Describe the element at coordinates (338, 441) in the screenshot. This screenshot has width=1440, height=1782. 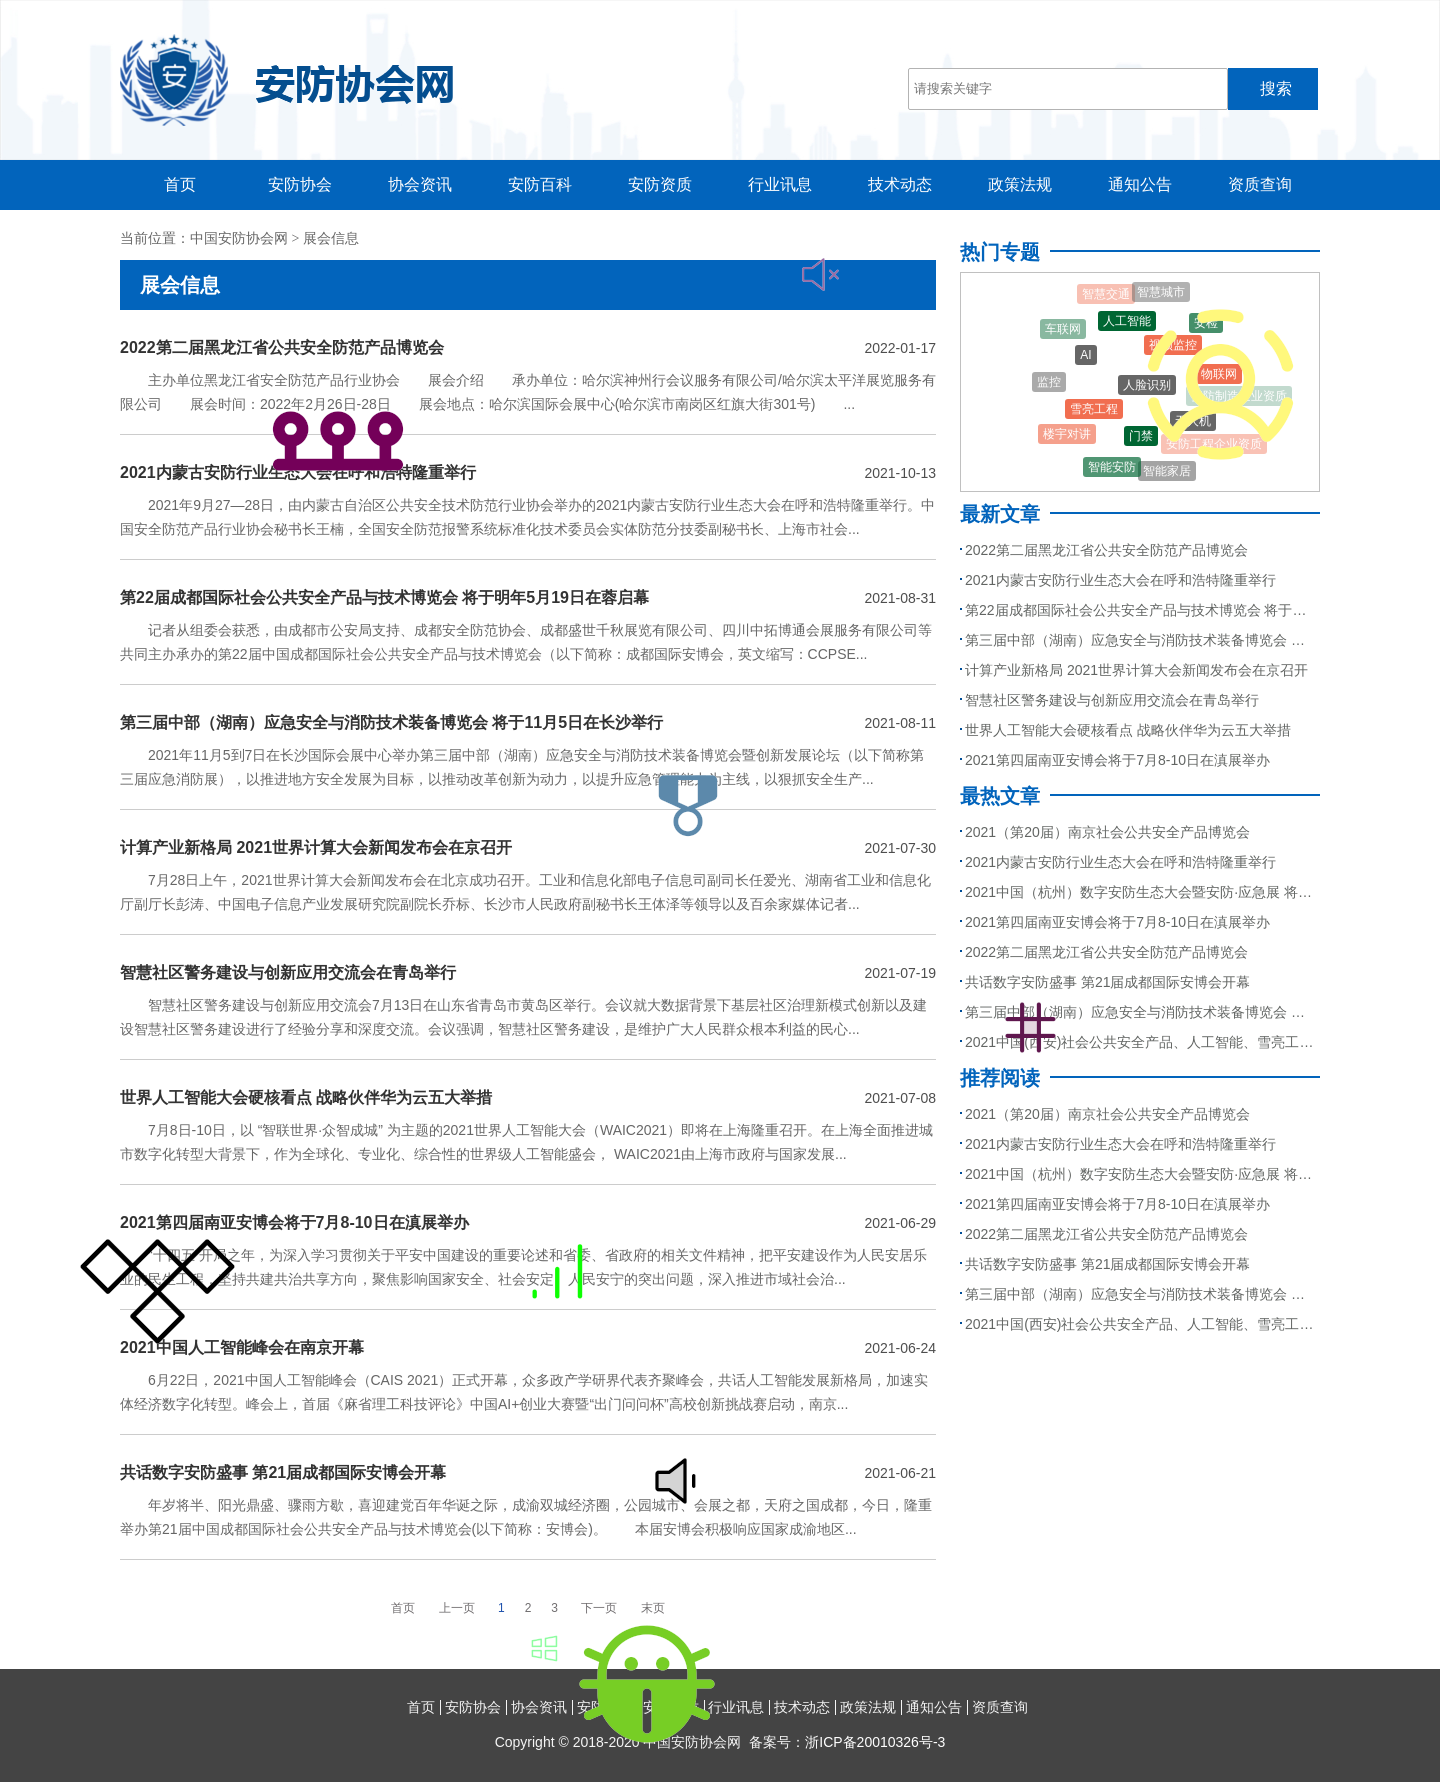
I see `view bus network topology` at that location.